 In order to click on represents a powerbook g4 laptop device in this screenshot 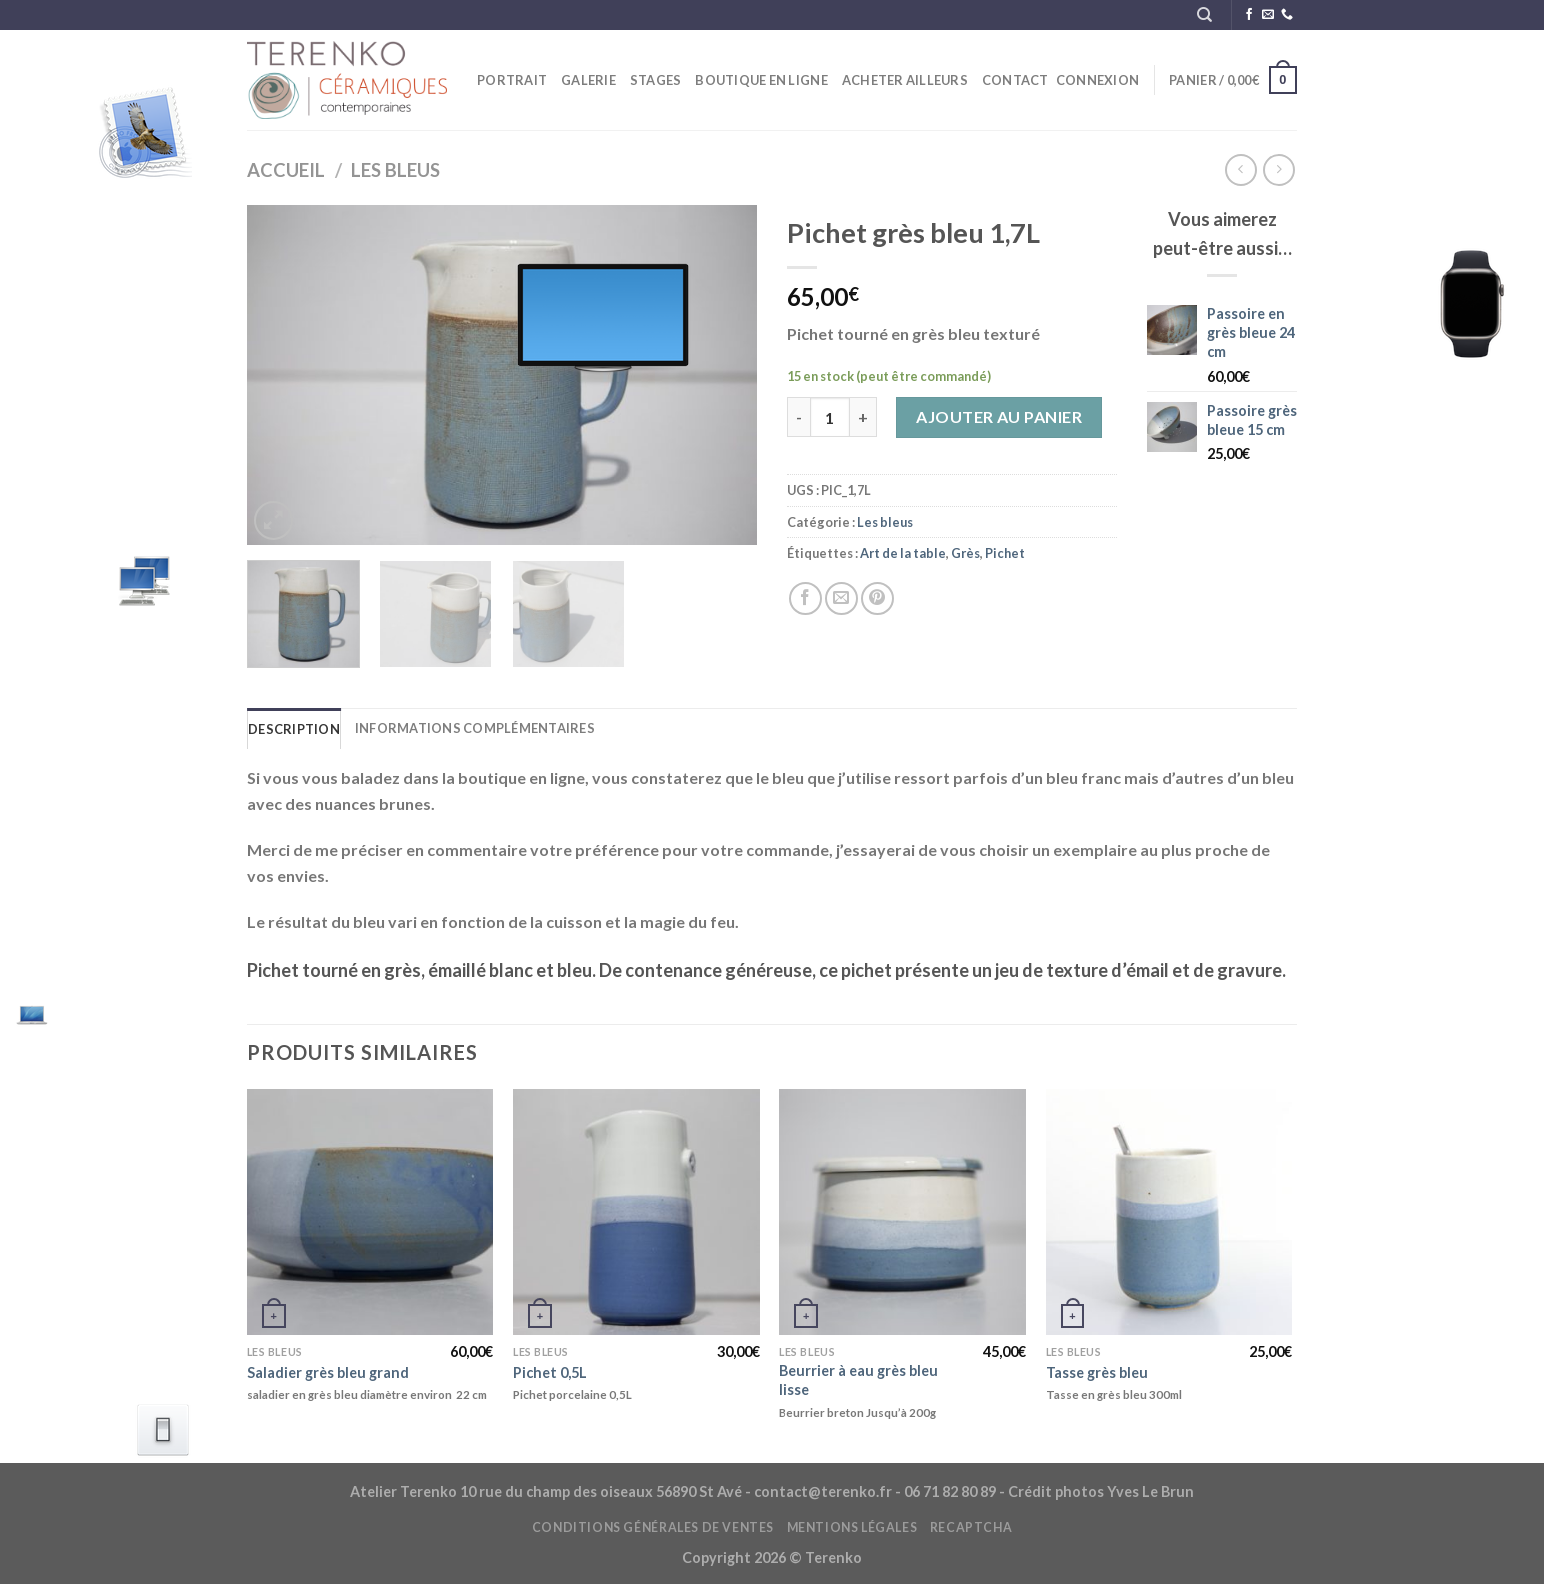, I will do `click(32, 1014)`.